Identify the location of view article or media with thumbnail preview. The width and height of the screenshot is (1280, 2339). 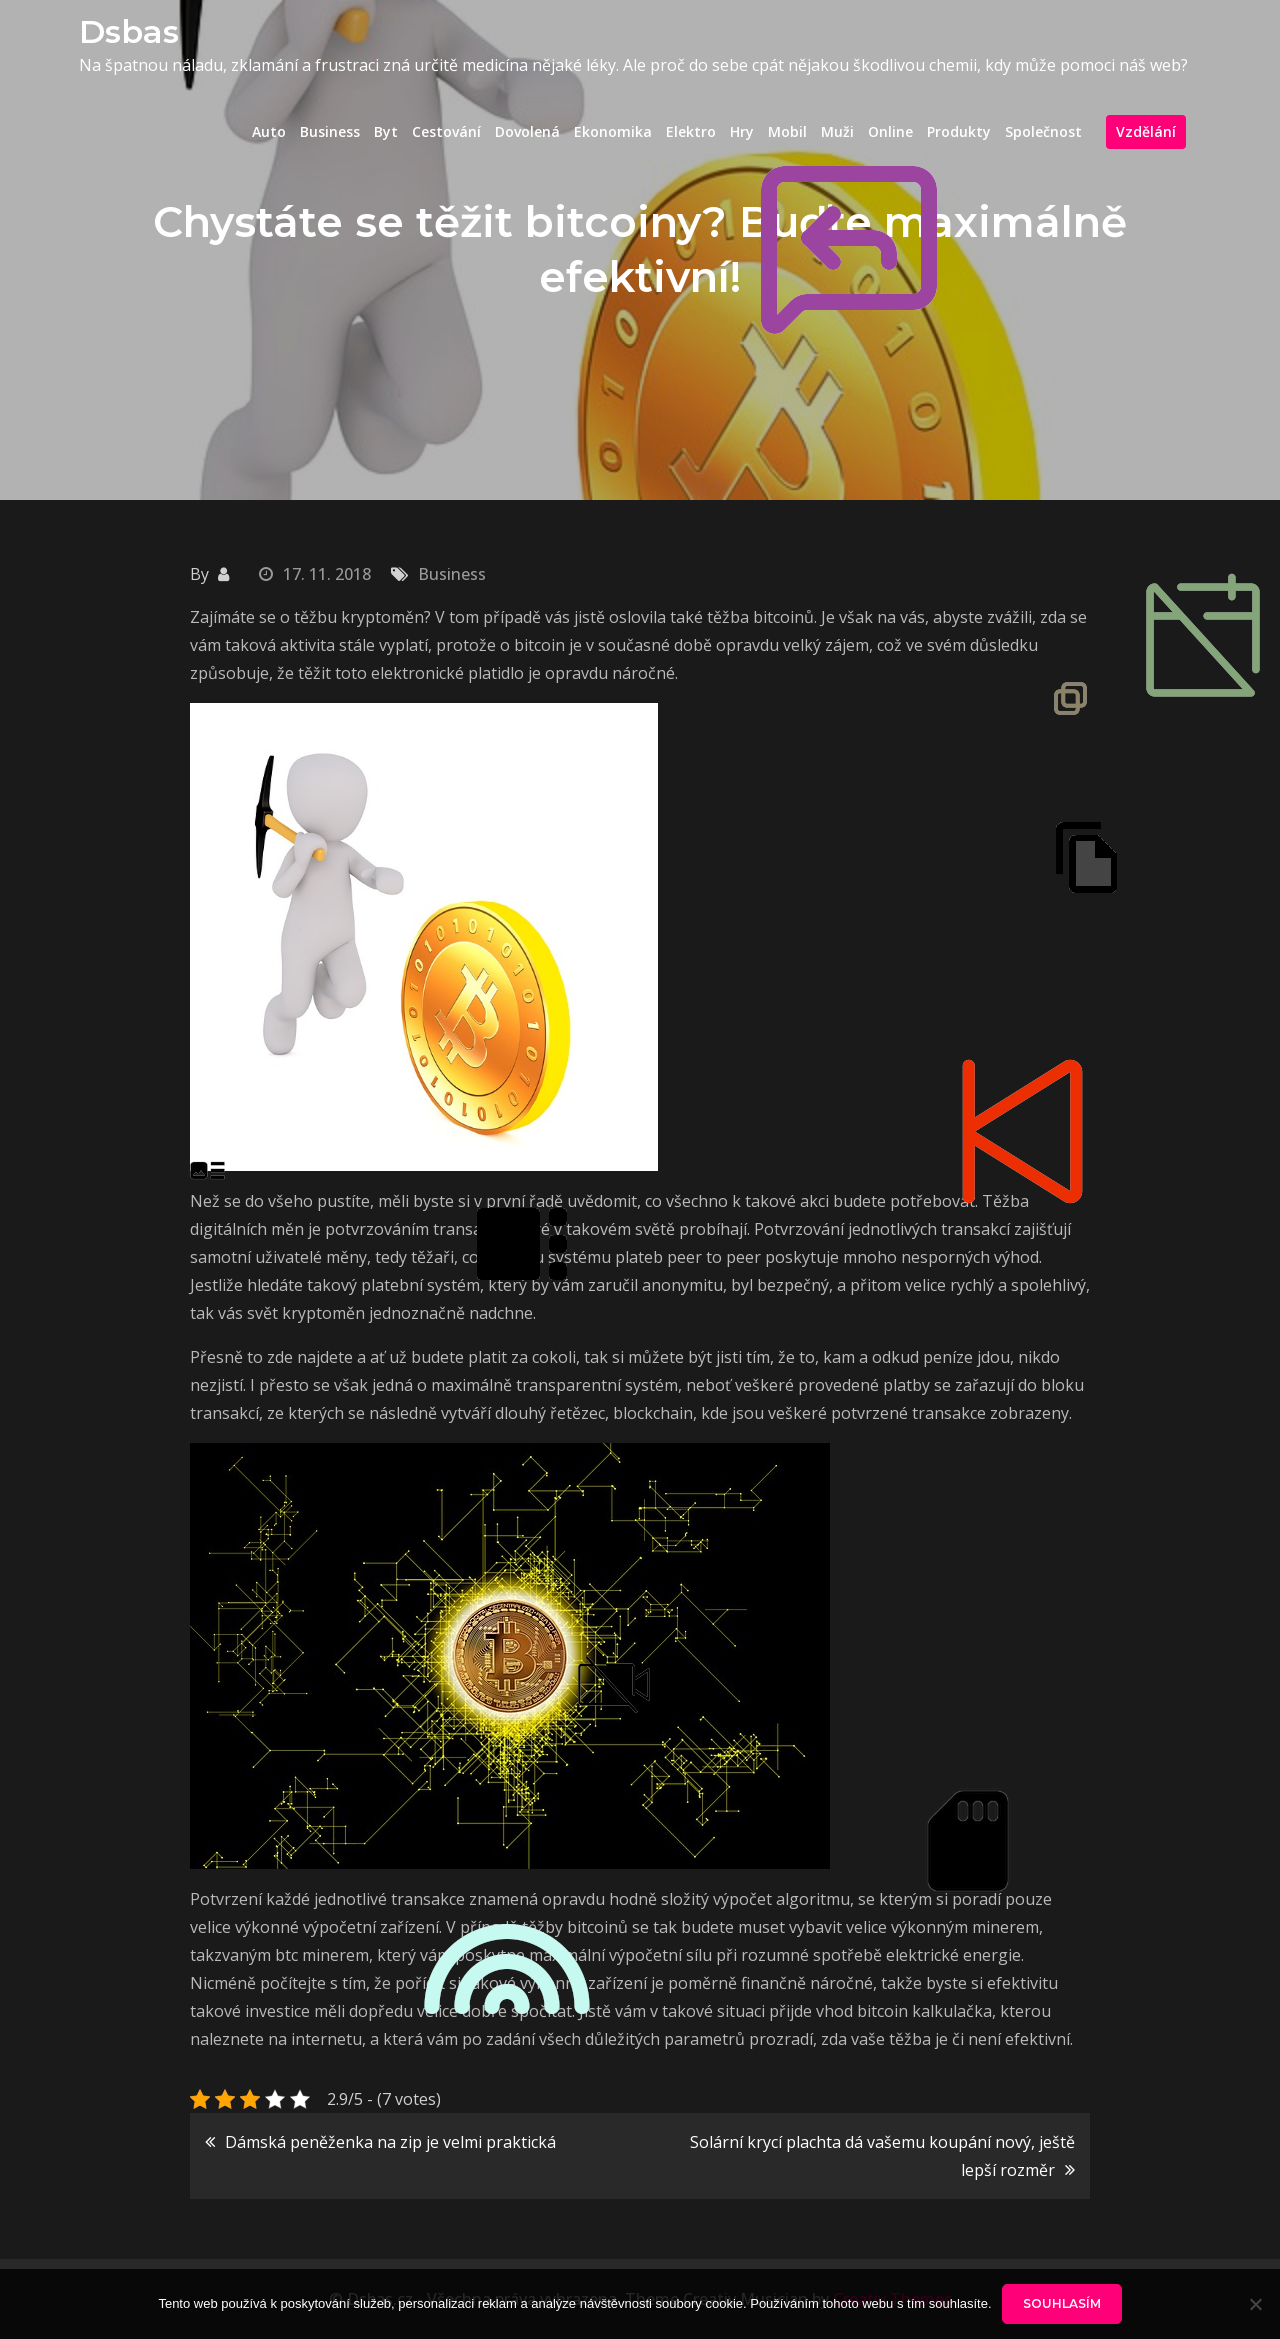
(207, 1170).